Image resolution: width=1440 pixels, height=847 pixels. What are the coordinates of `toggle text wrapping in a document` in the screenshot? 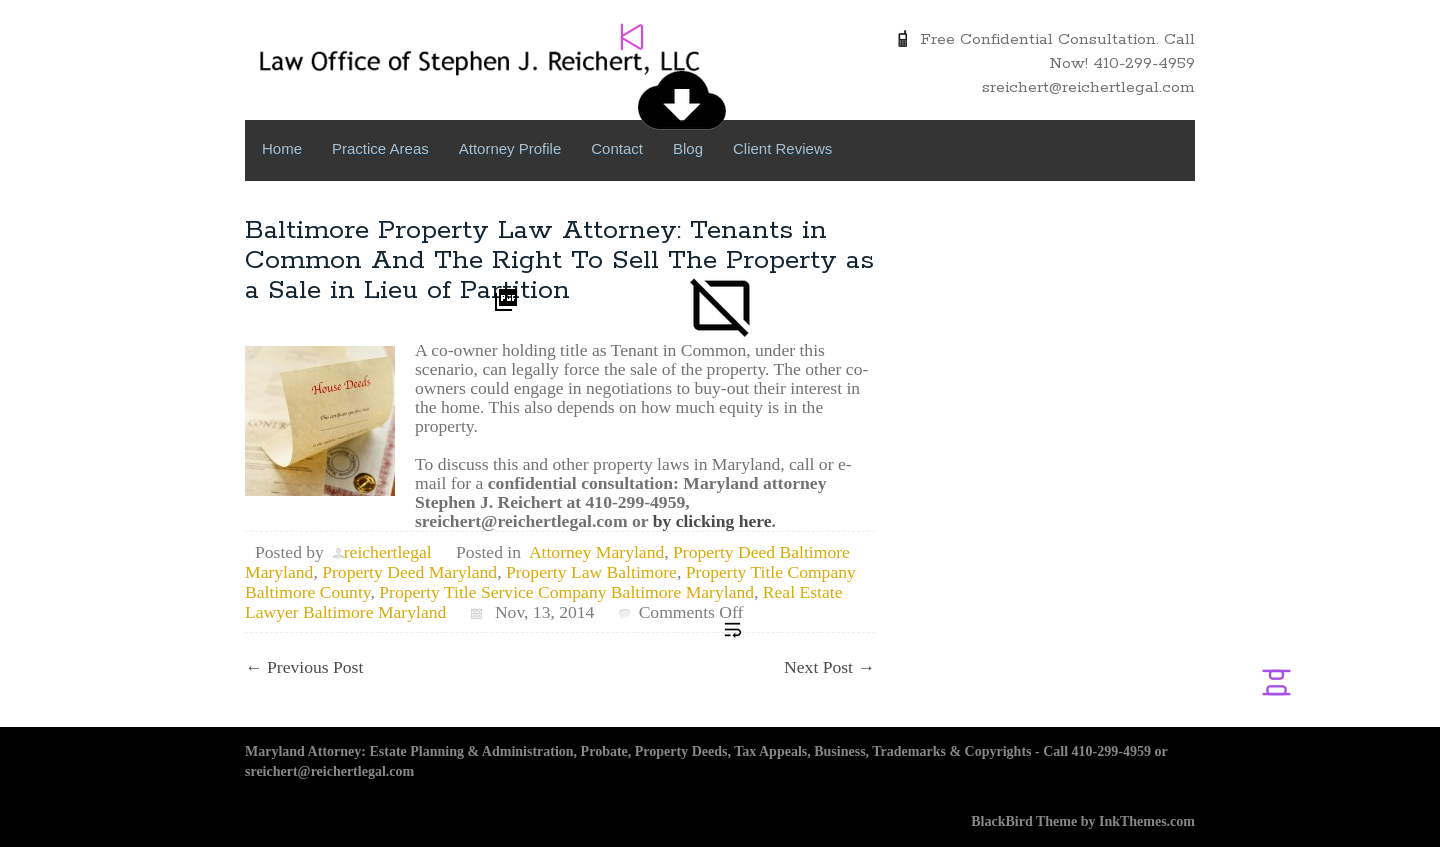 It's located at (732, 629).